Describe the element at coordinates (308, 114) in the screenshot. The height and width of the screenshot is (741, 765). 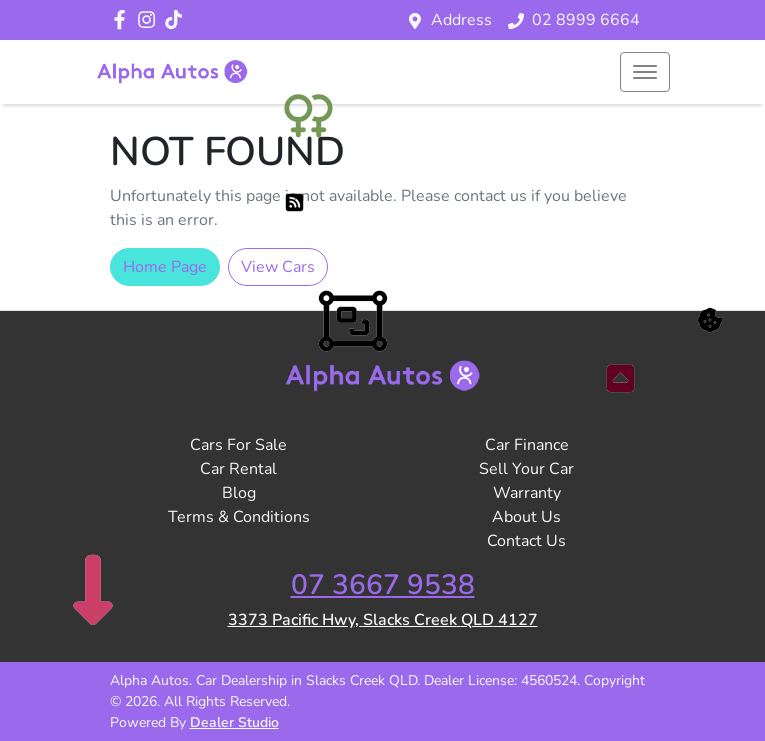
I see `indicates female/female relationship or partnership` at that location.